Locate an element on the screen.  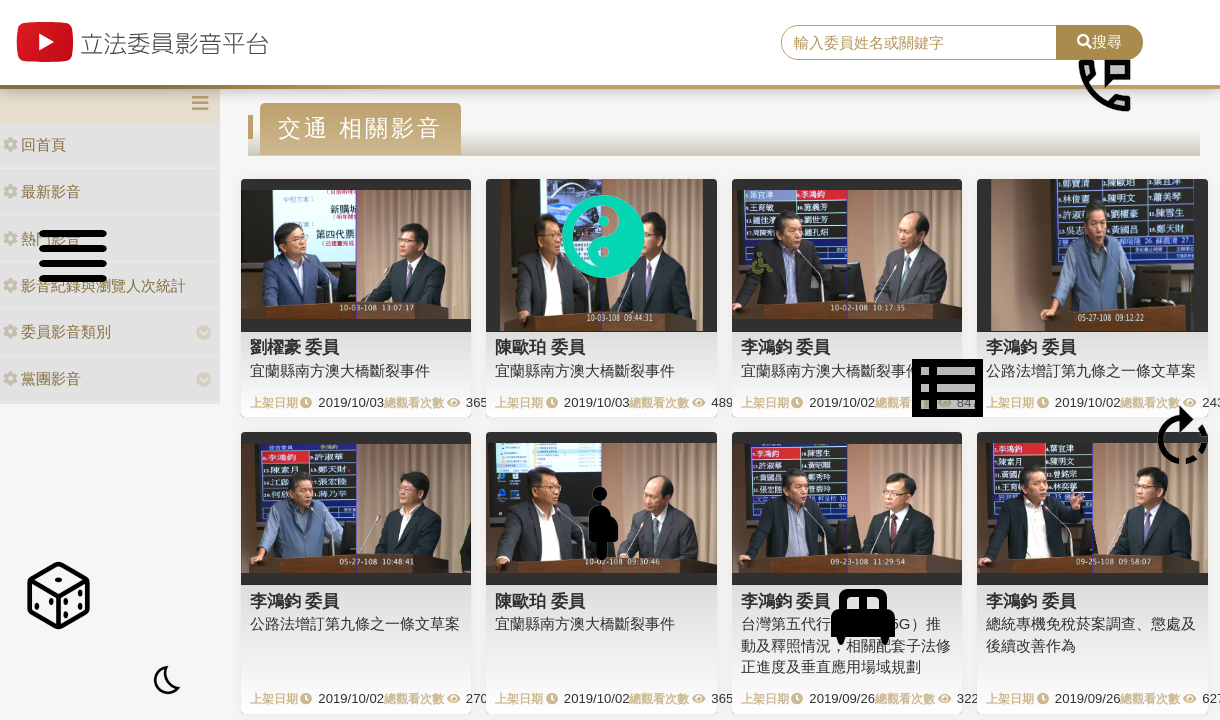
indicates pregnancy-related content or features is located at coordinates (603, 523).